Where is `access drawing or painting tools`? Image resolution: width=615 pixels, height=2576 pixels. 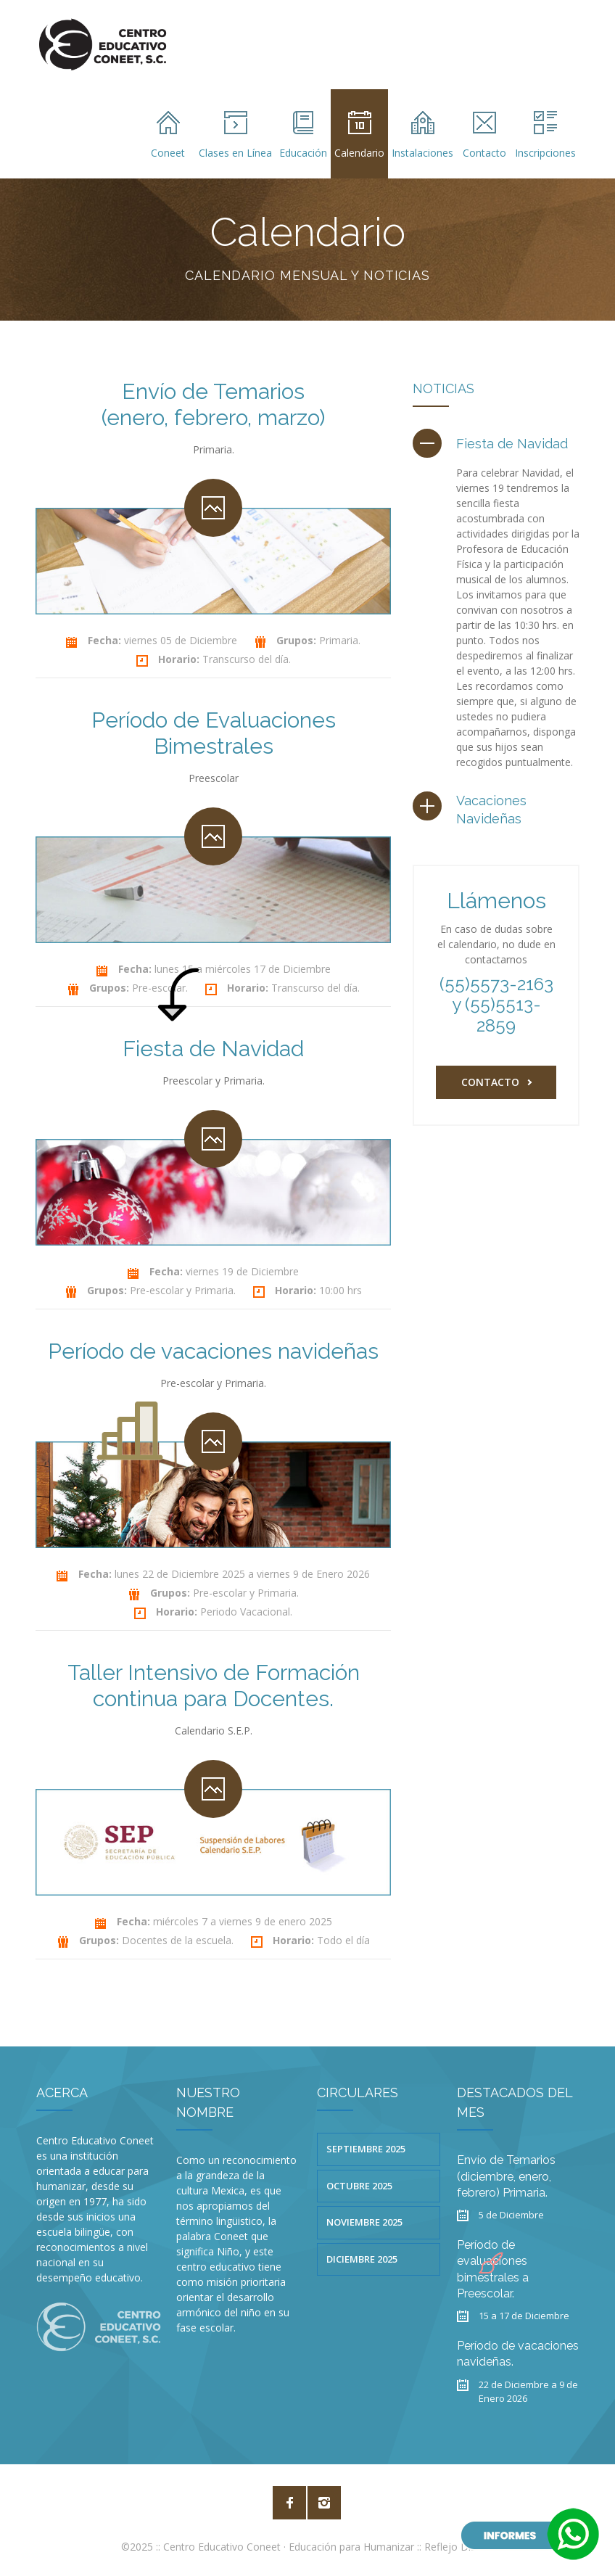
access drawing or painting tools is located at coordinates (492, 2263).